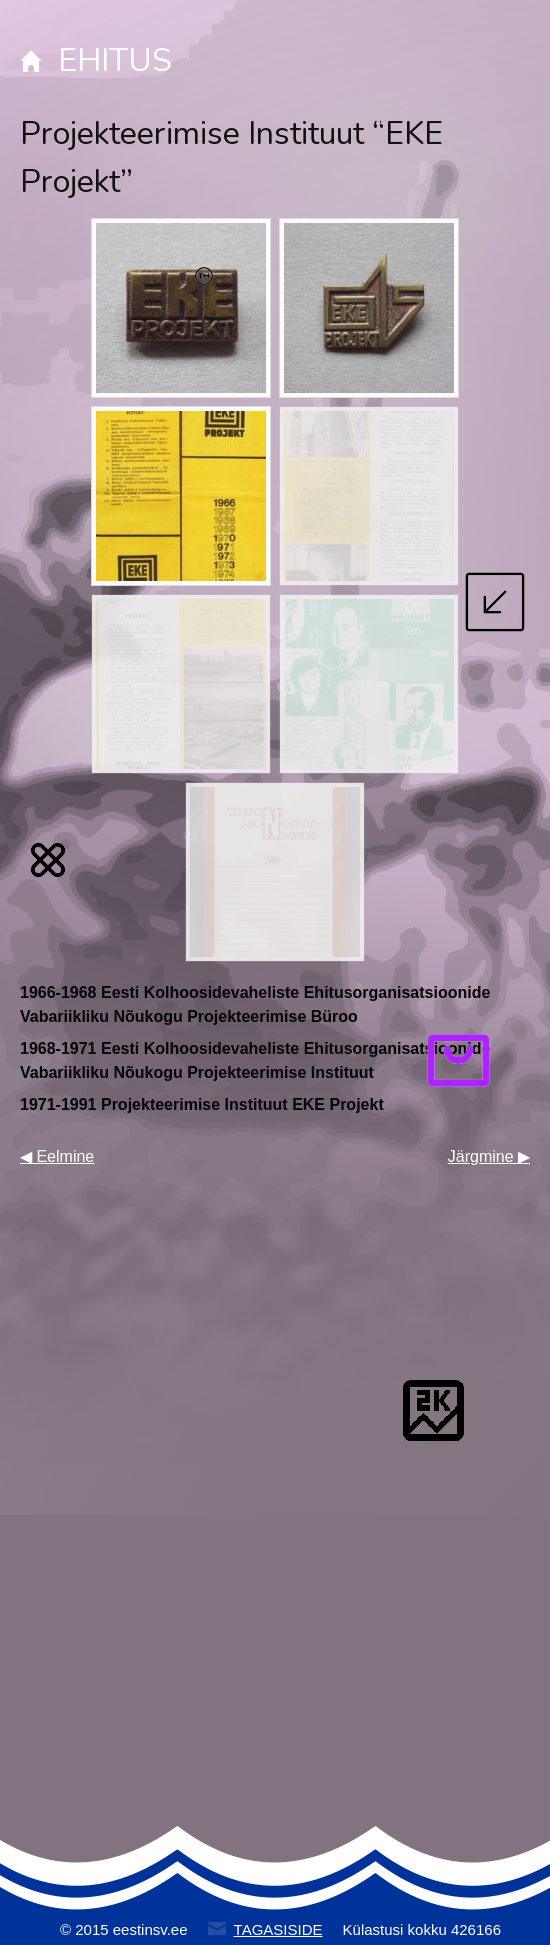 The width and height of the screenshot is (550, 1945). Describe the element at coordinates (458, 1060) in the screenshot. I see `view your shopping bag` at that location.